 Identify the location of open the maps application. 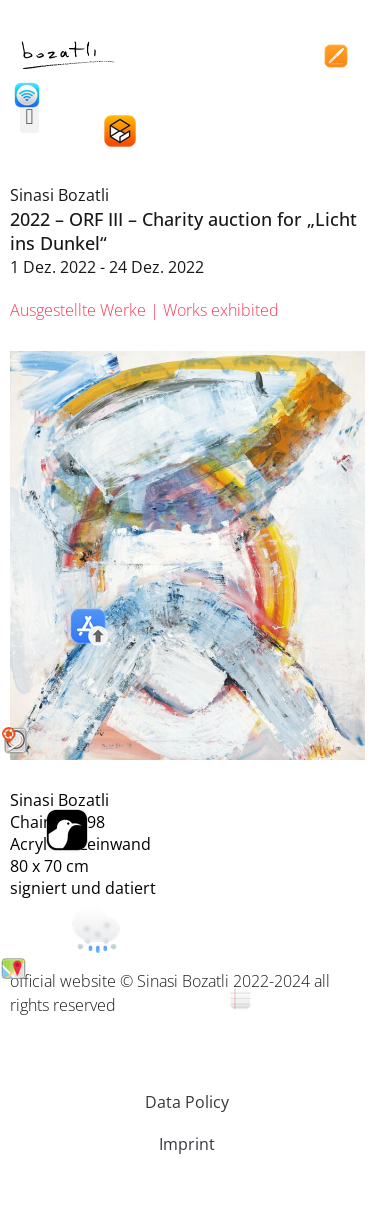
(13, 968).